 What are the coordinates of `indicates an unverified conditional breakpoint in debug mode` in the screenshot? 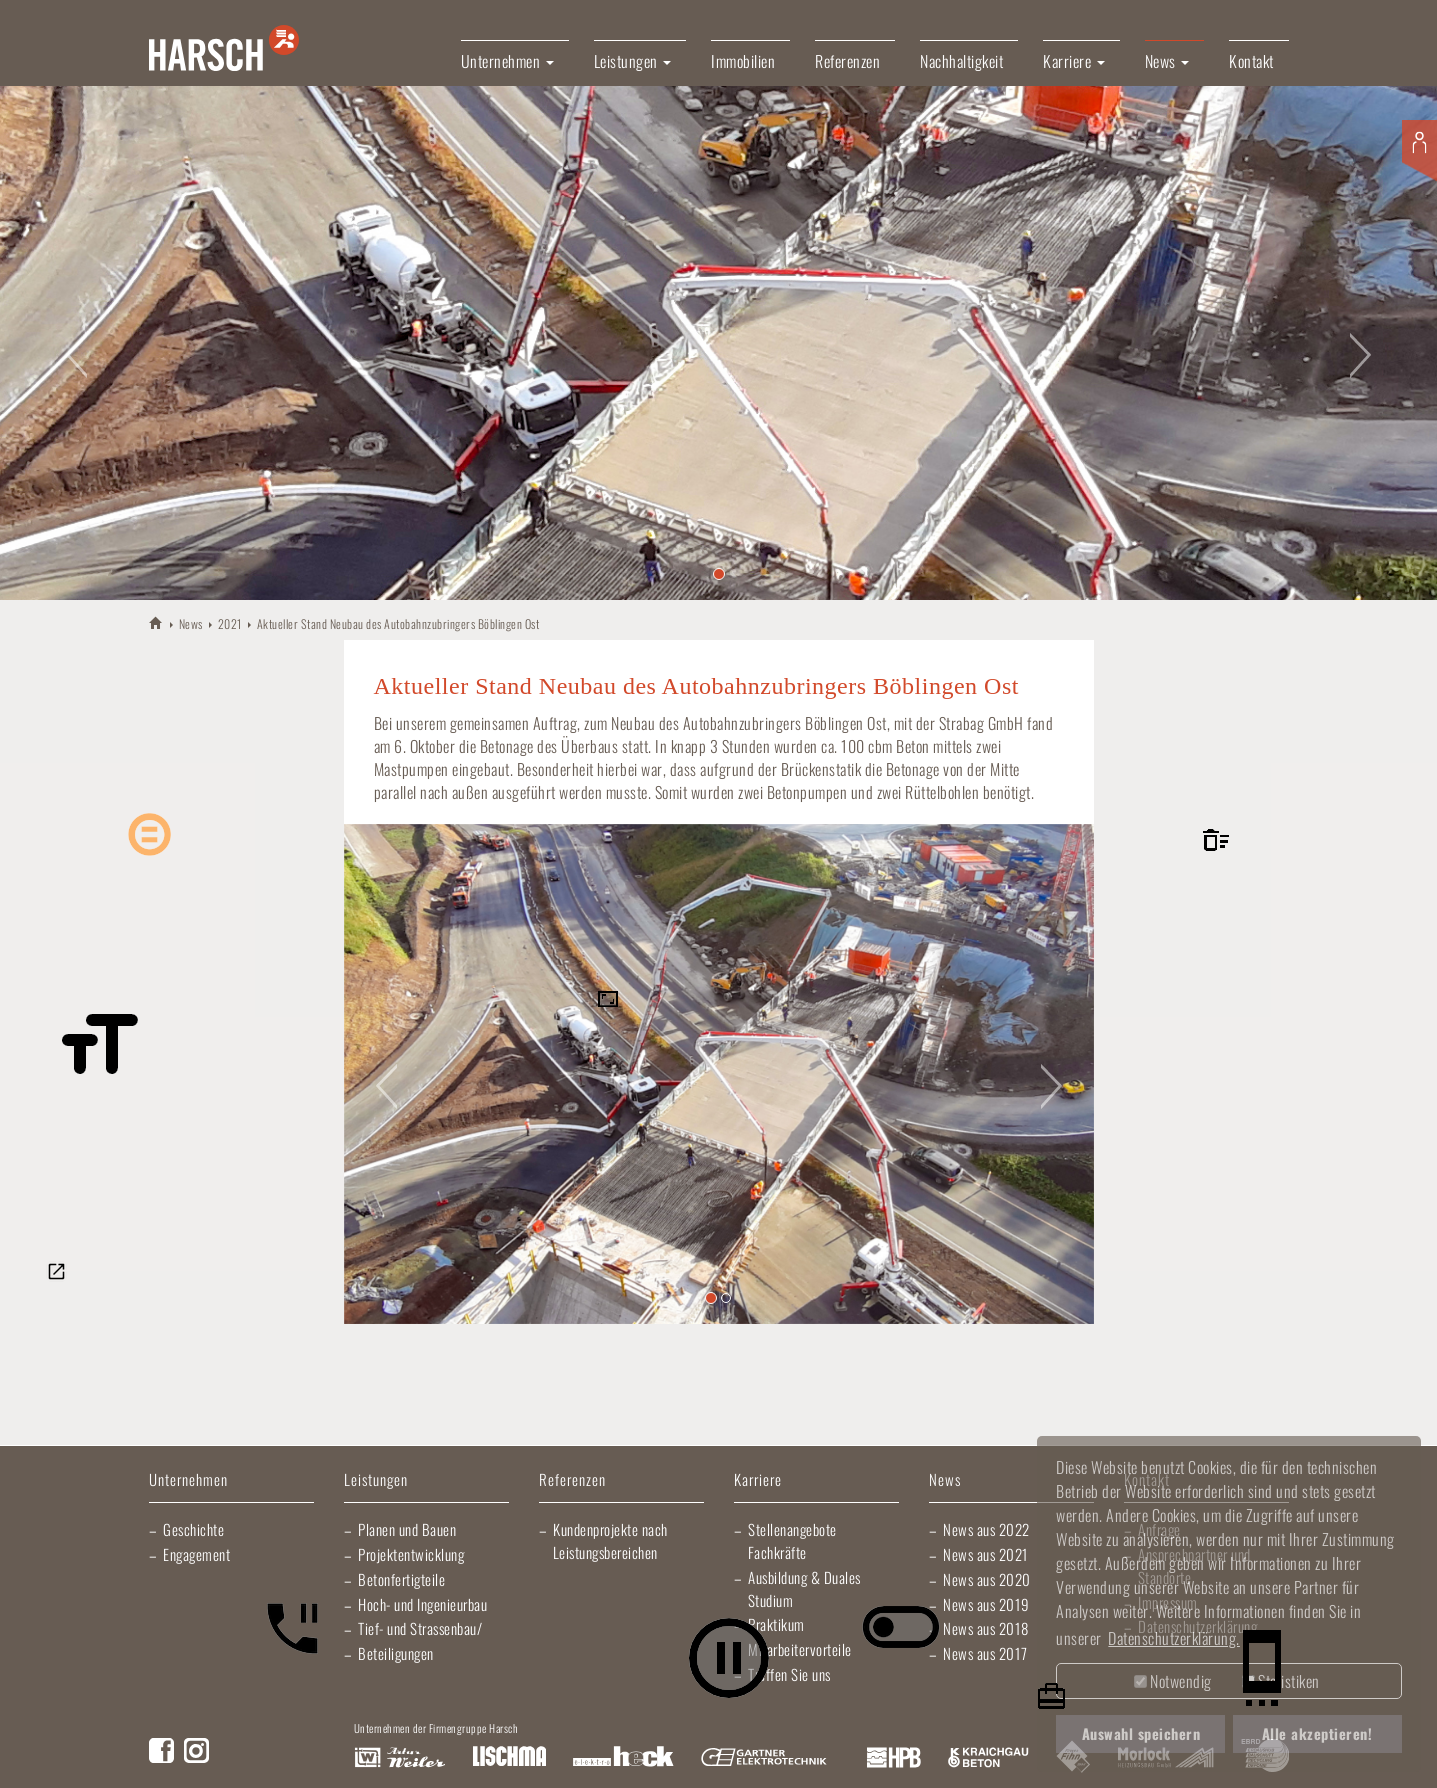 It's located at (149, 834).